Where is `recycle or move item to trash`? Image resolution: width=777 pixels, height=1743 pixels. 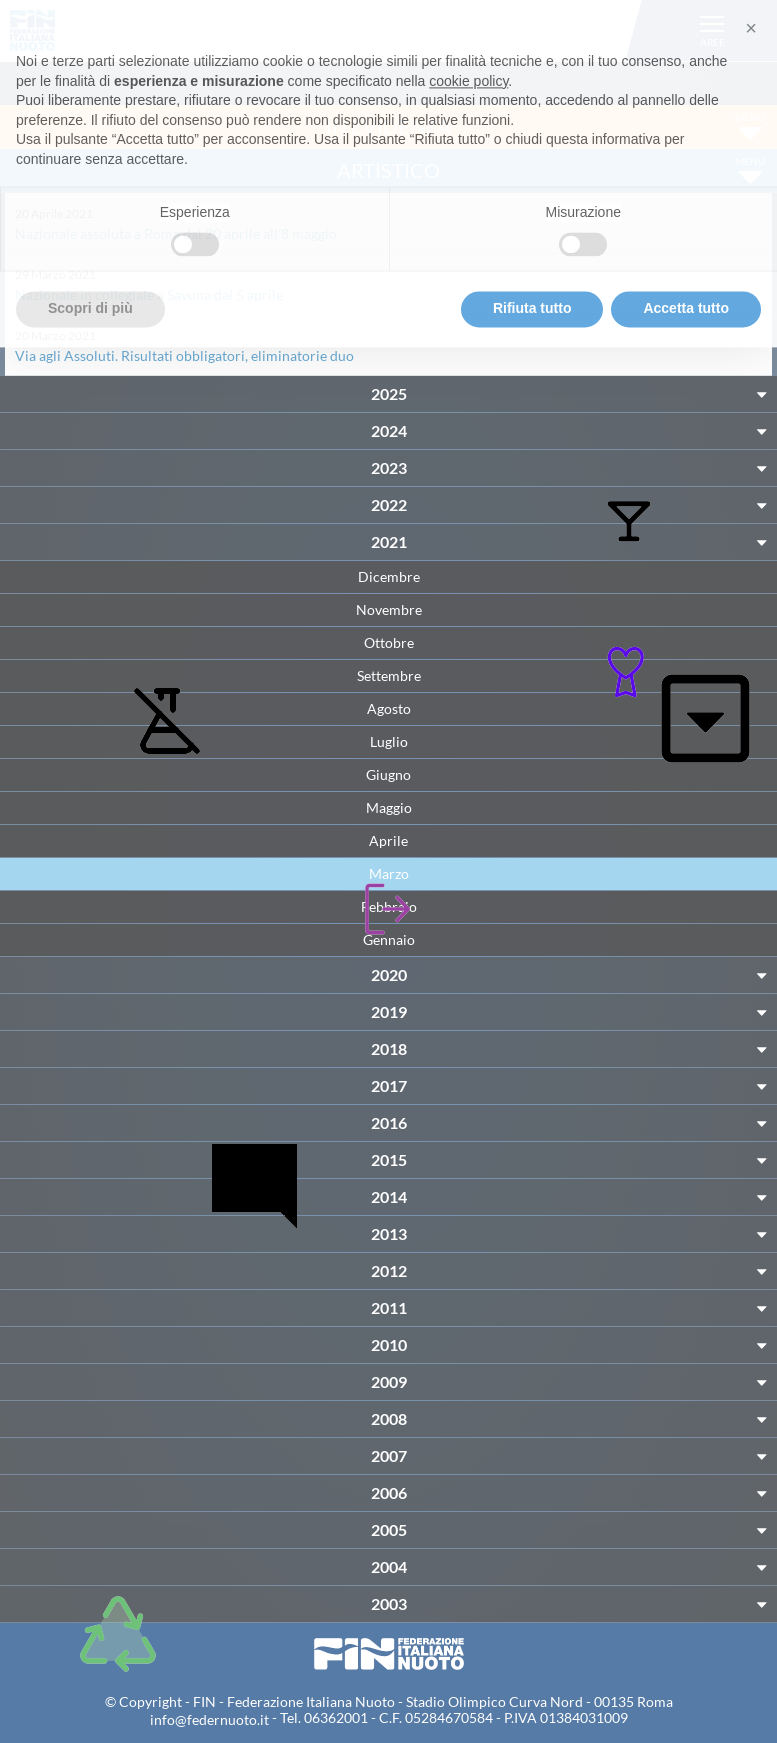 recycle or move item to trash is located at coordinates (118, 1634).